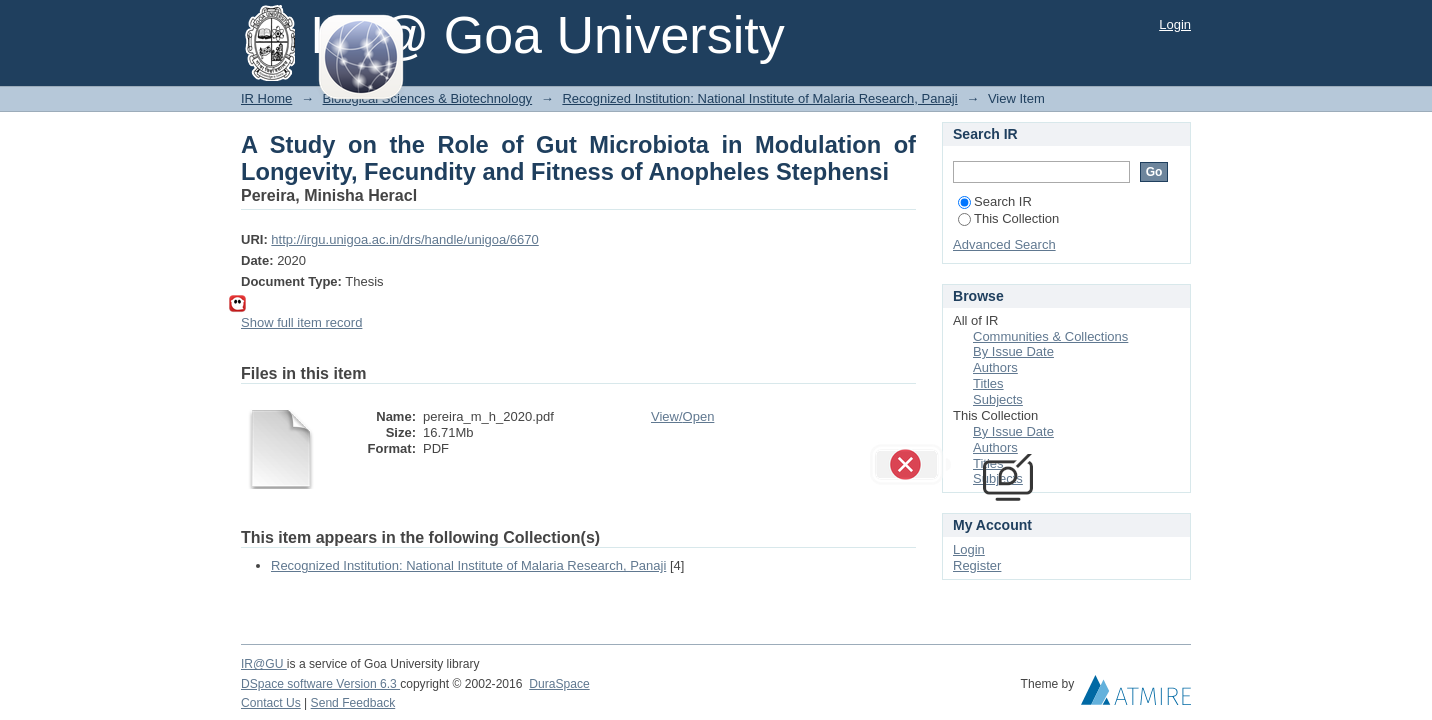  I want to click on access display appearance settings, so click(1008, 479).